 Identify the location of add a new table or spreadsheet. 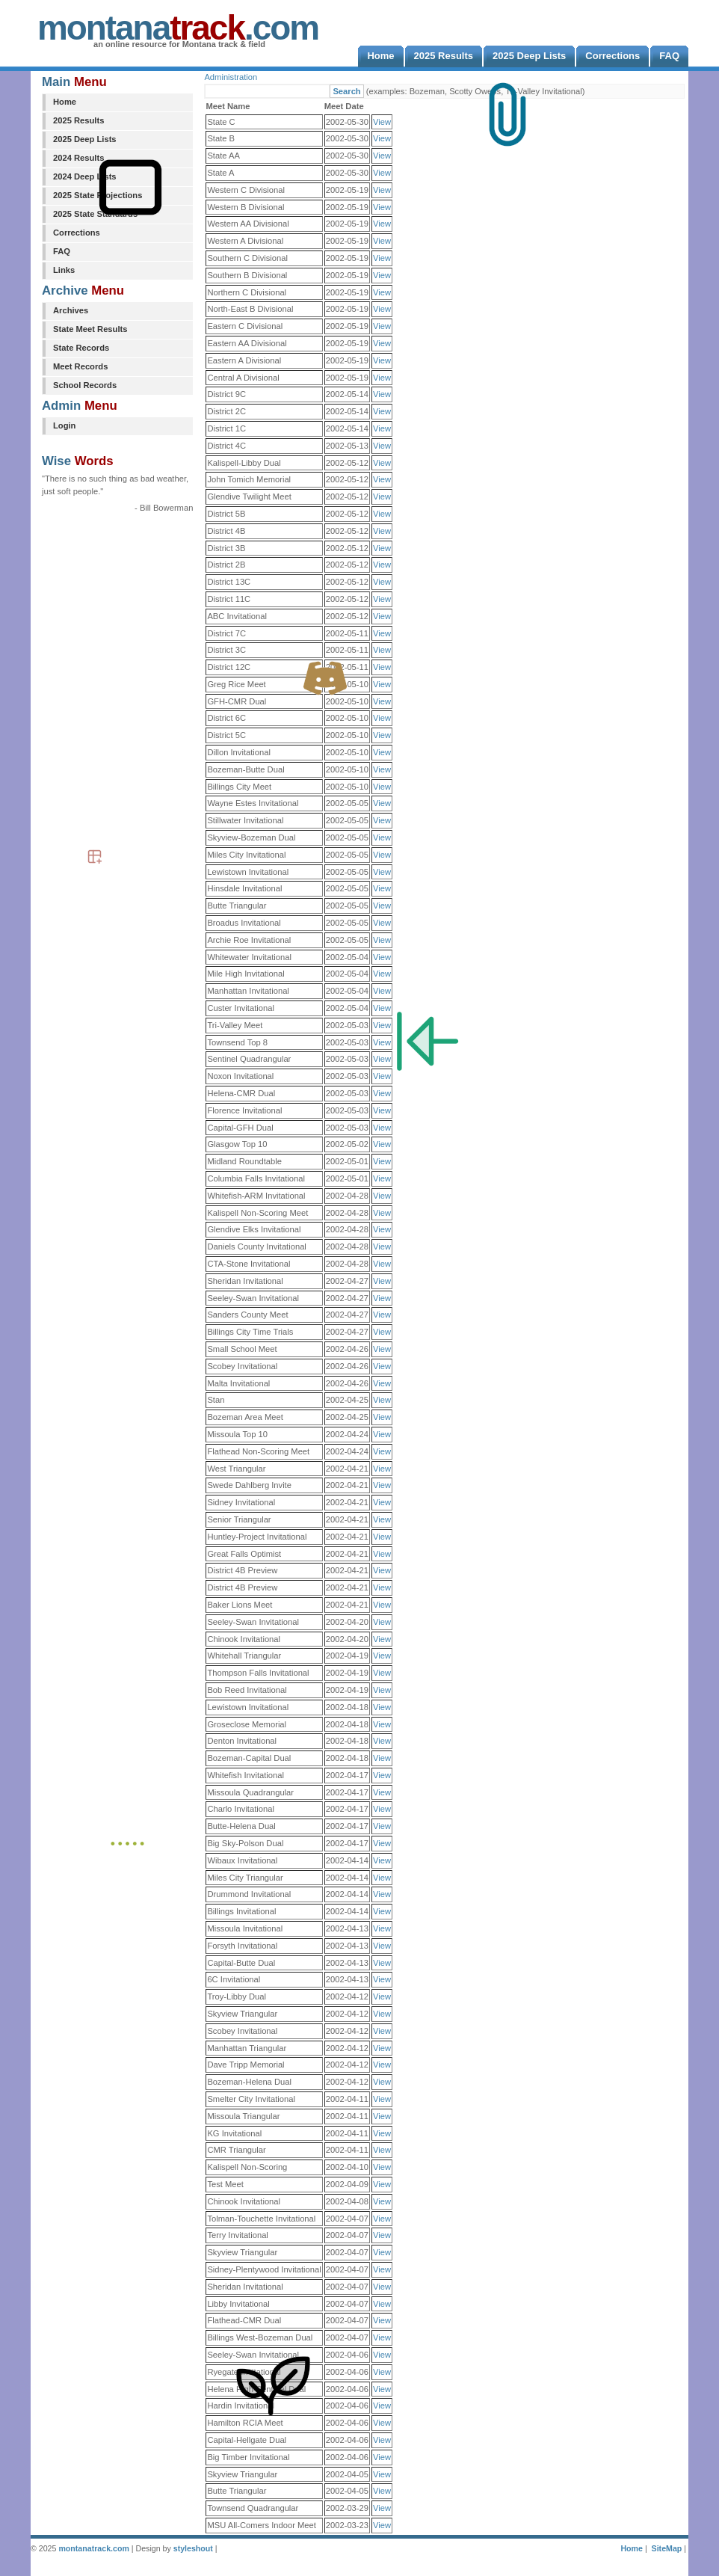
(94, 856).